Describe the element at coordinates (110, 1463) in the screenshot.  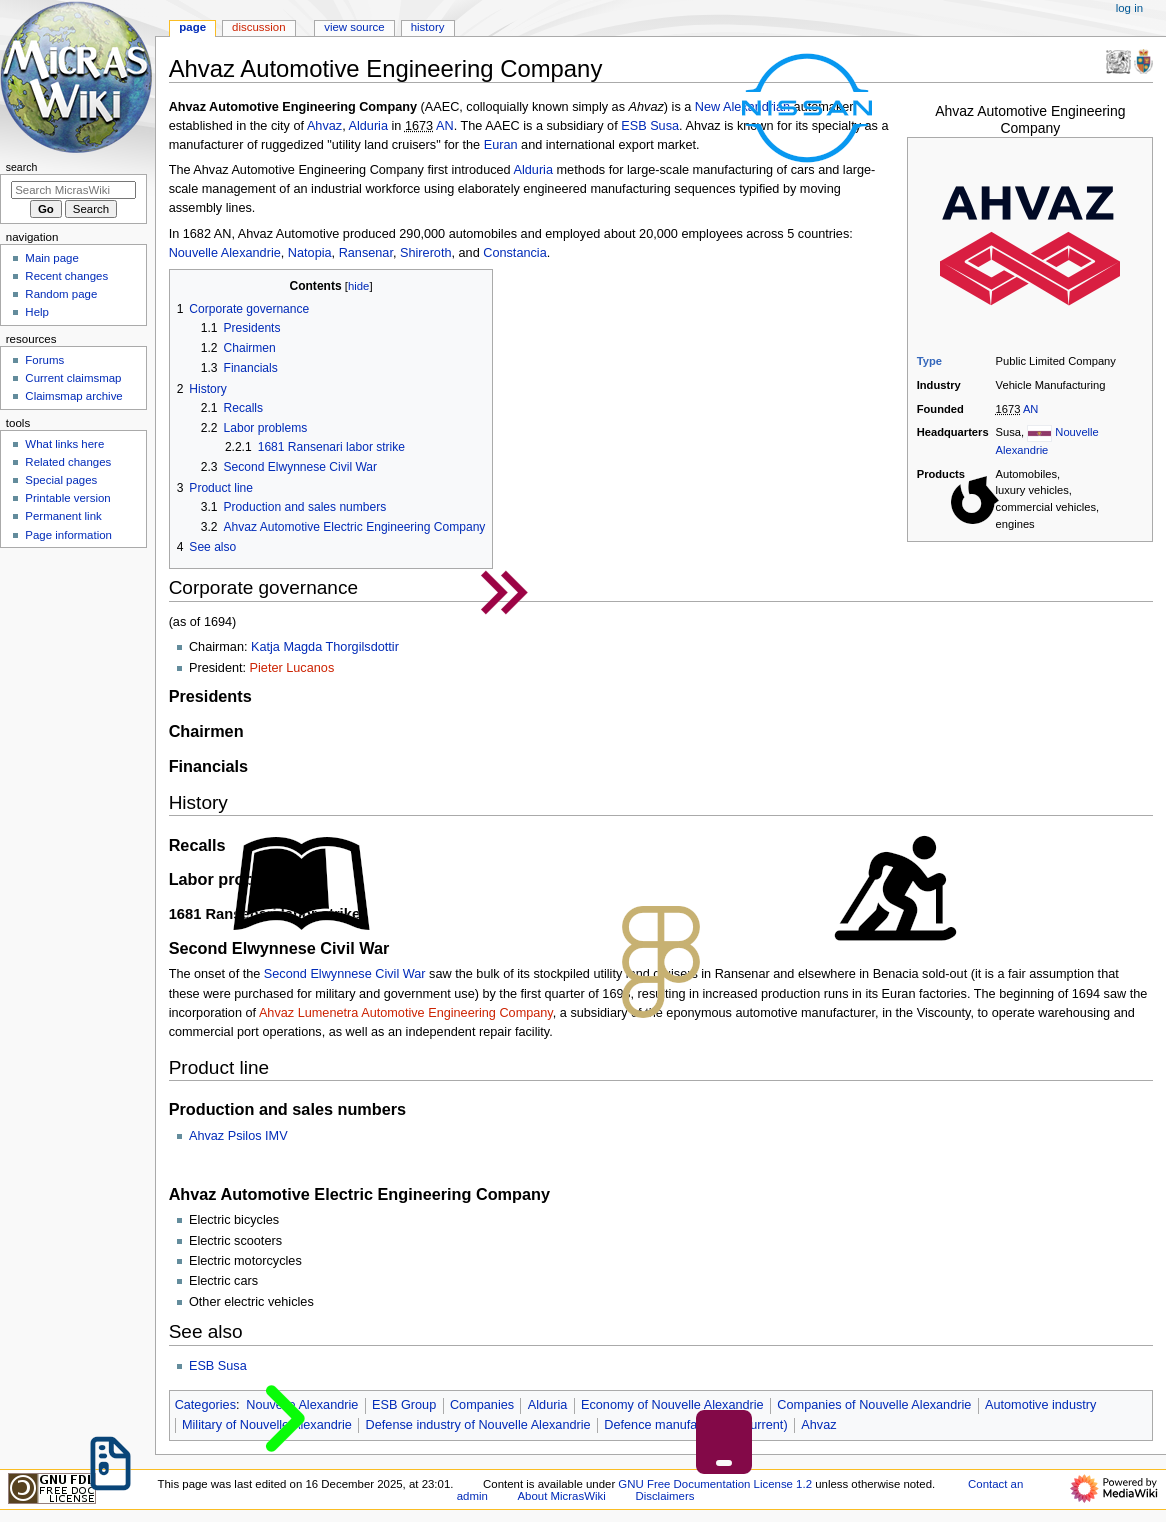
I see `view compressed or archived files` at that location.